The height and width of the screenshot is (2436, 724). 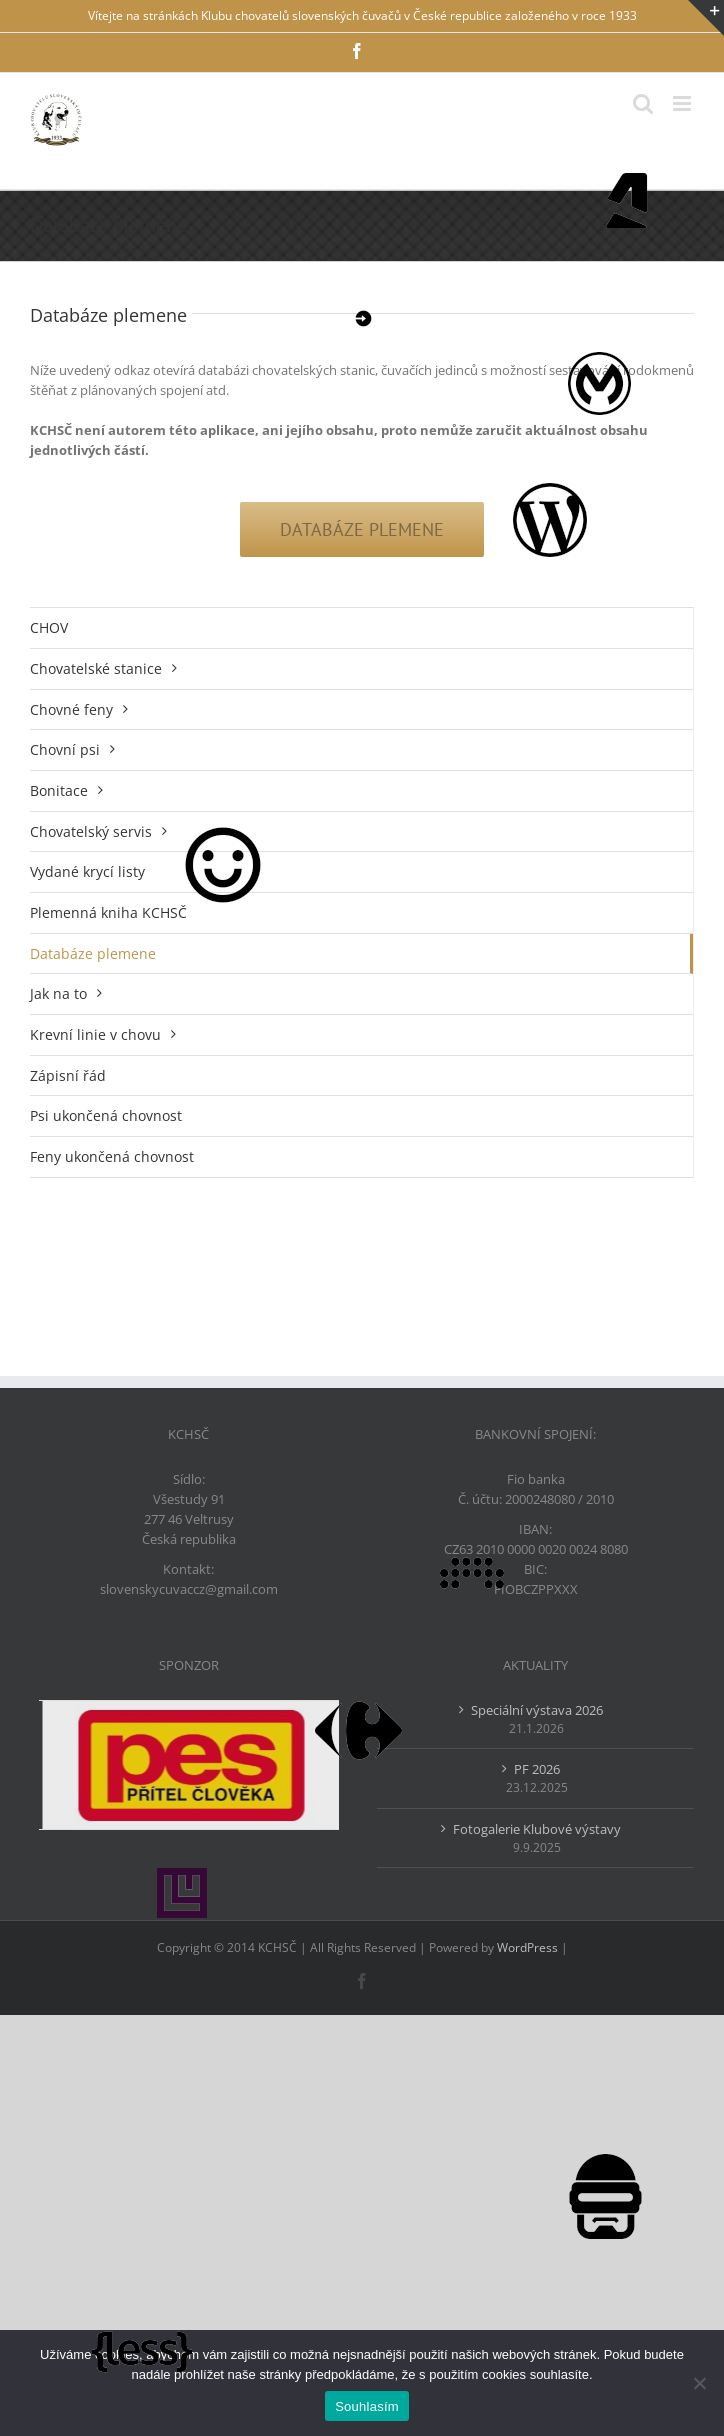 What do you see at coordinates (223, 865) in the screenshot?
I see `add a reaction or emoji to a message` at bounding box center [223, 865].